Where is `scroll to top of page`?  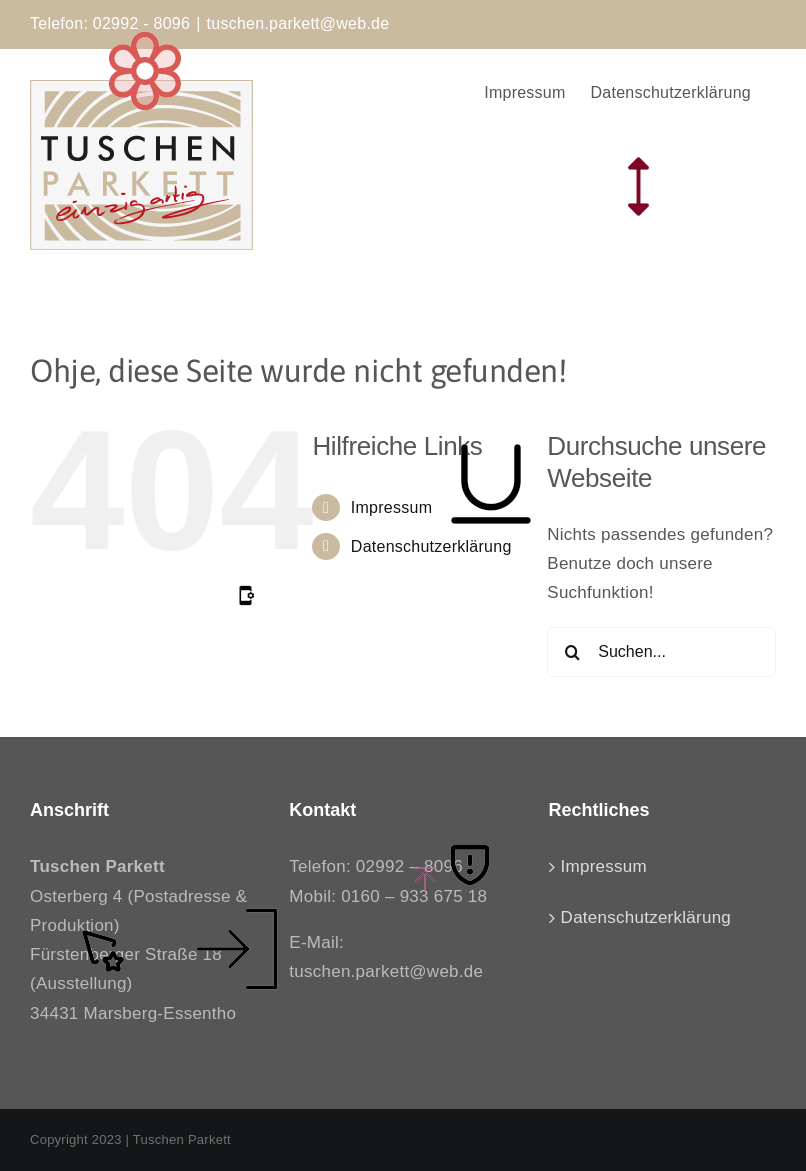 scroll to top of page is located at coordinates (425, 879).